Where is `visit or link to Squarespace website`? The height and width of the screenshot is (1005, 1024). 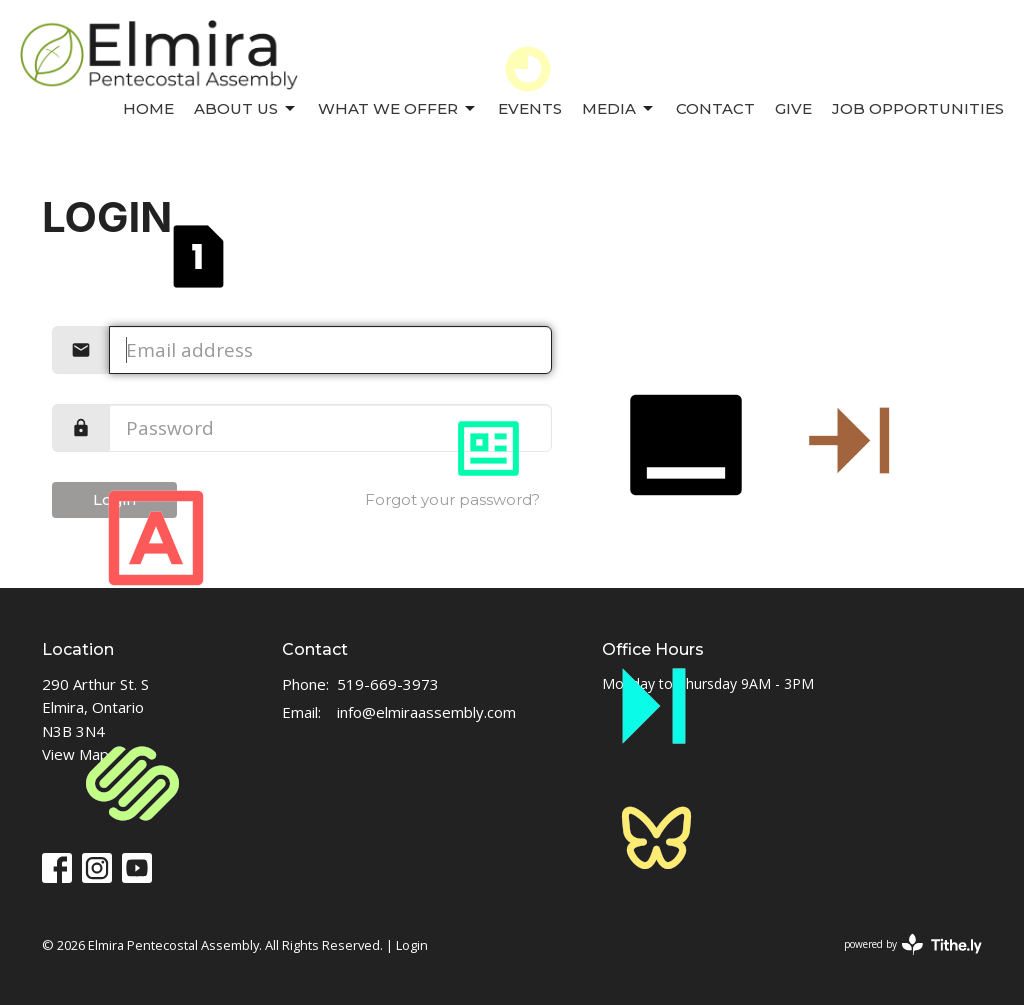
visit or link to Squarespace website is located at coordinates (132, 783).